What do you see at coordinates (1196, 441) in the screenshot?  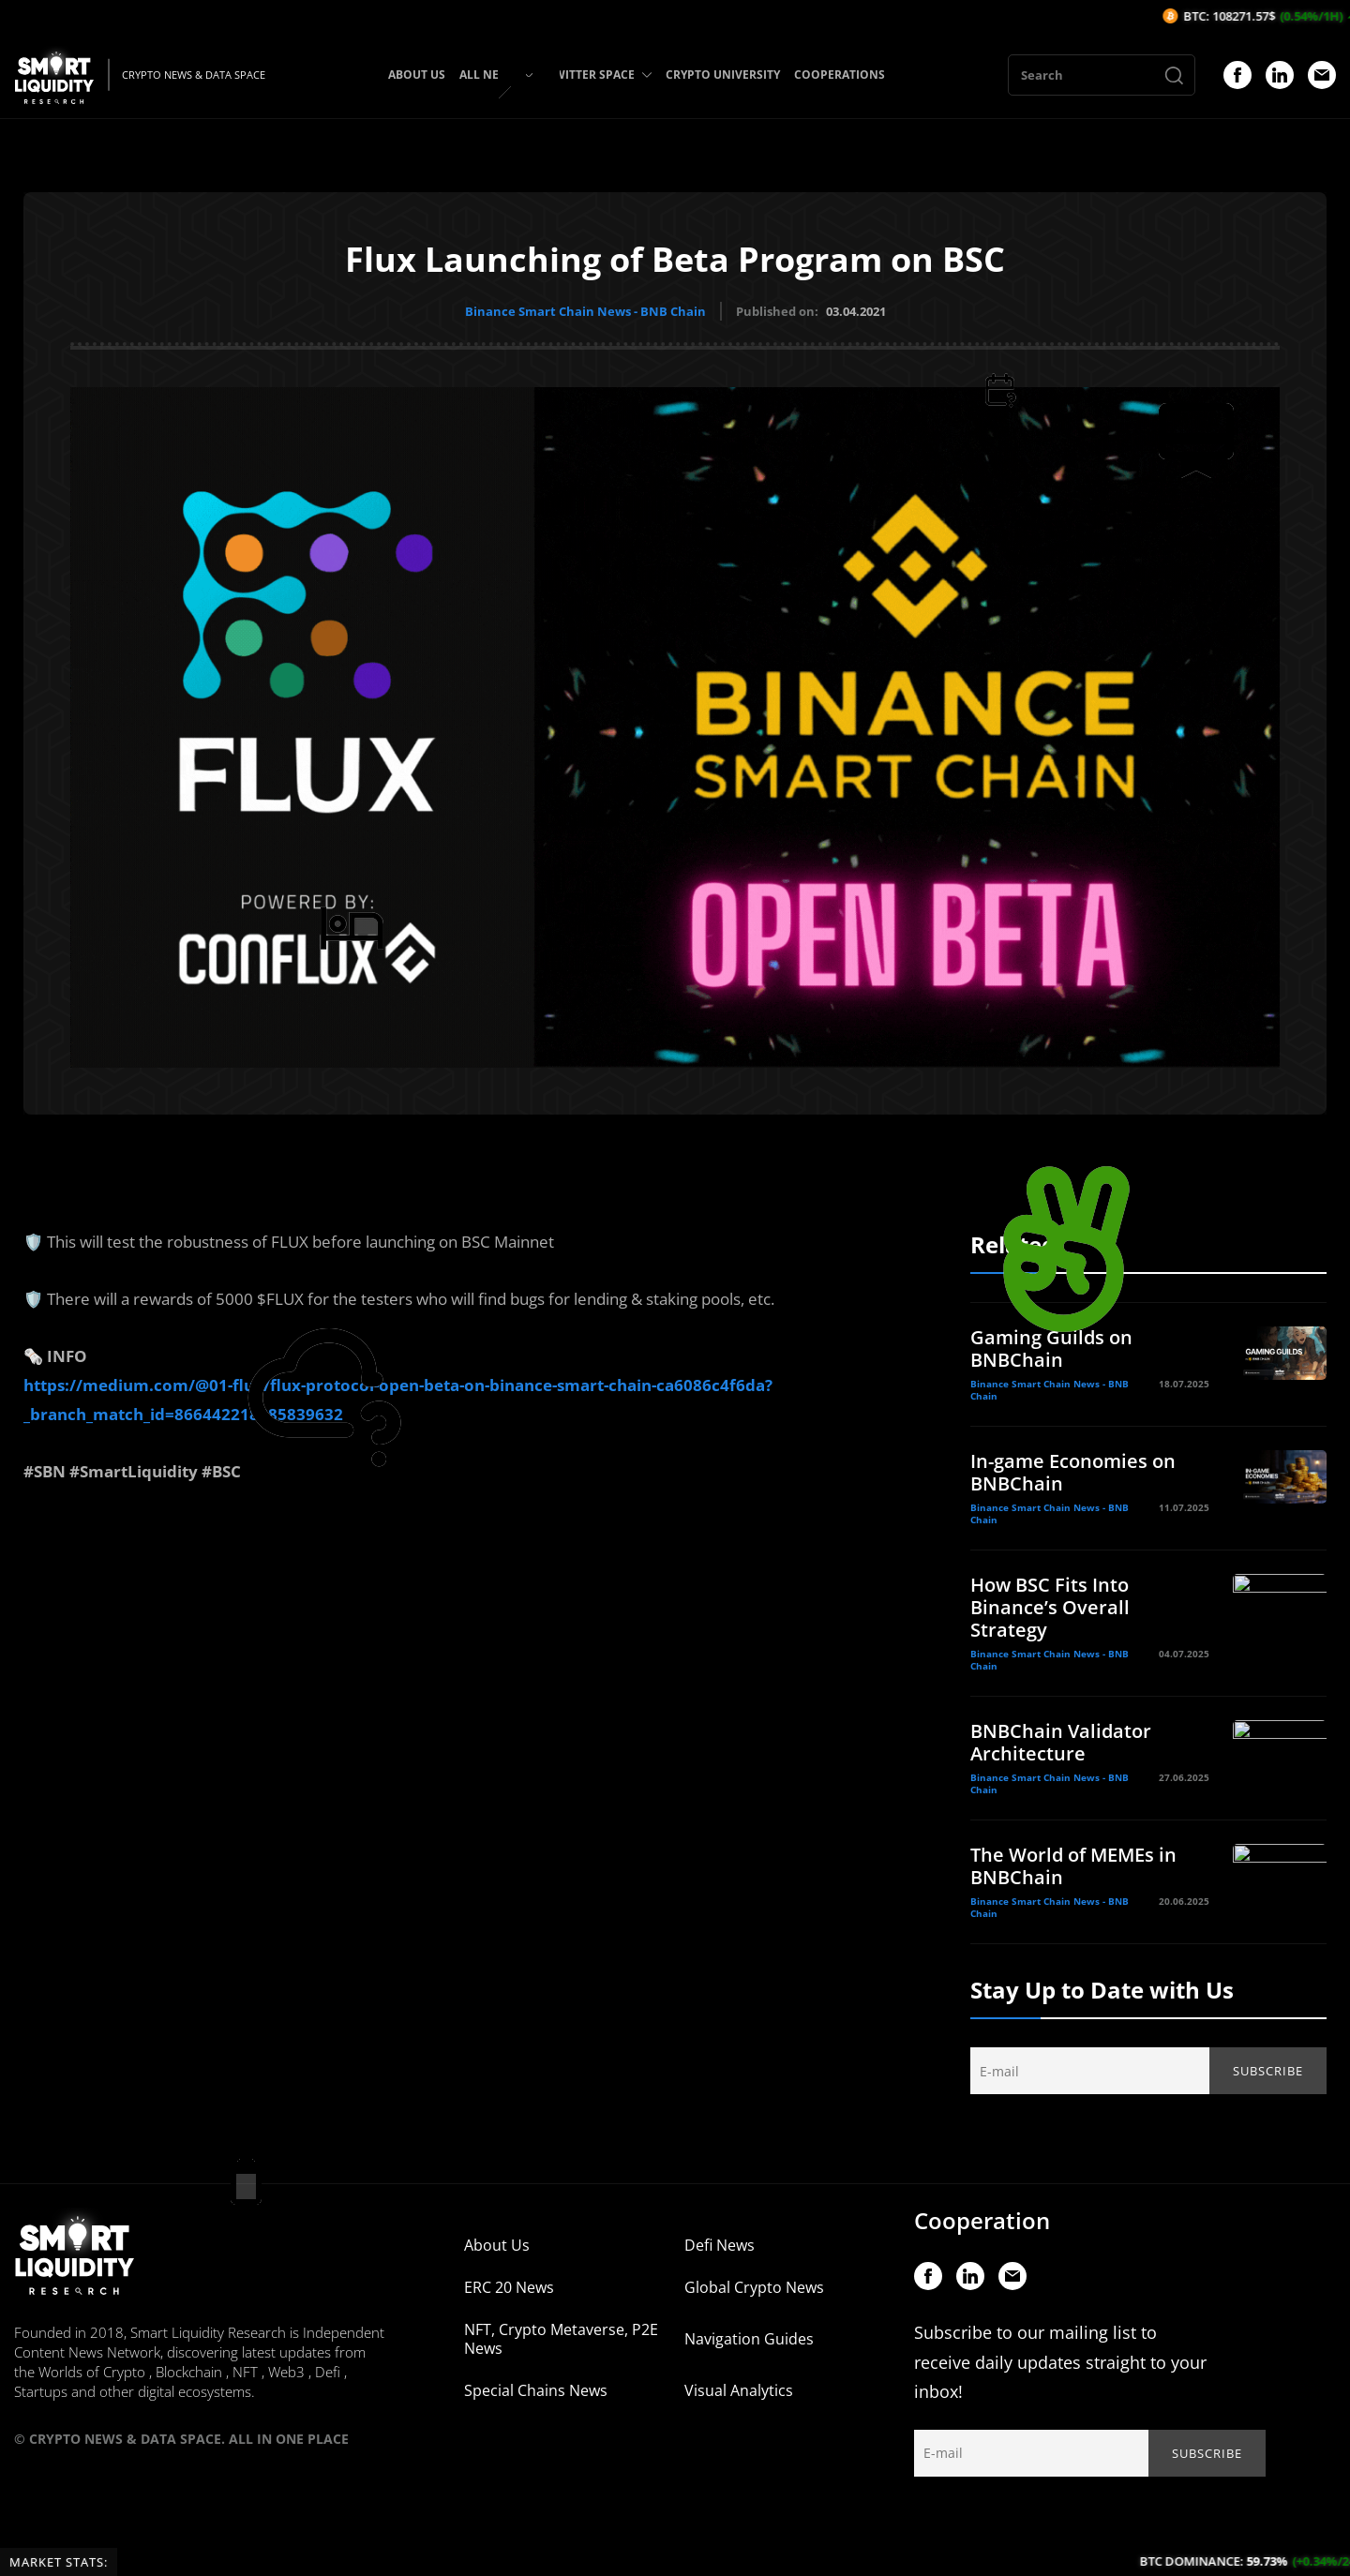 I see `view membership card details` at bounding box center [1196, 441].